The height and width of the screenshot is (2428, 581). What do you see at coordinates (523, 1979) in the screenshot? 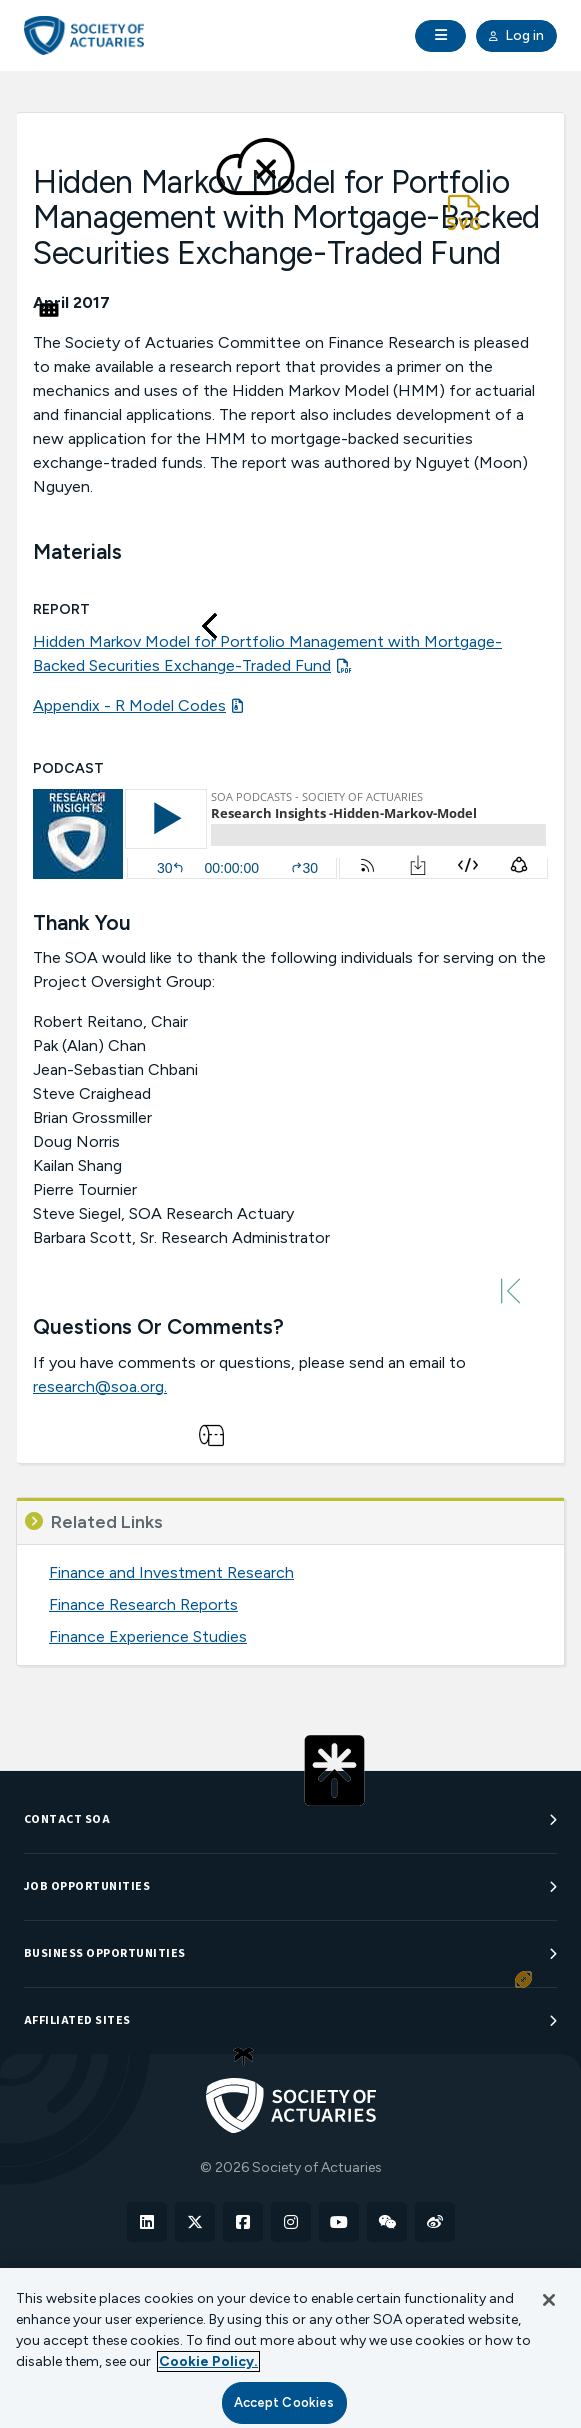
I see `access sports scores and updates` at bounding box center [523, 1979].